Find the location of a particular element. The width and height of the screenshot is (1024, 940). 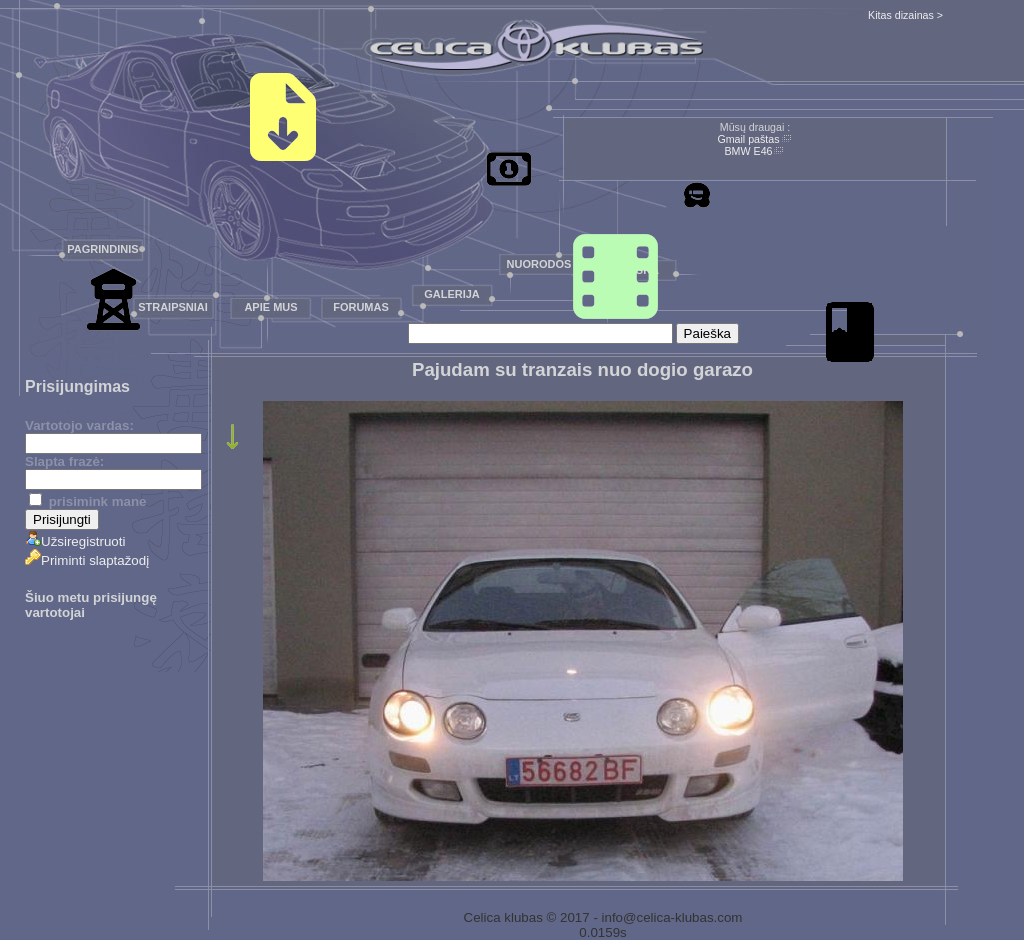

access your bookmarked content is located at coordinates (850, 332).